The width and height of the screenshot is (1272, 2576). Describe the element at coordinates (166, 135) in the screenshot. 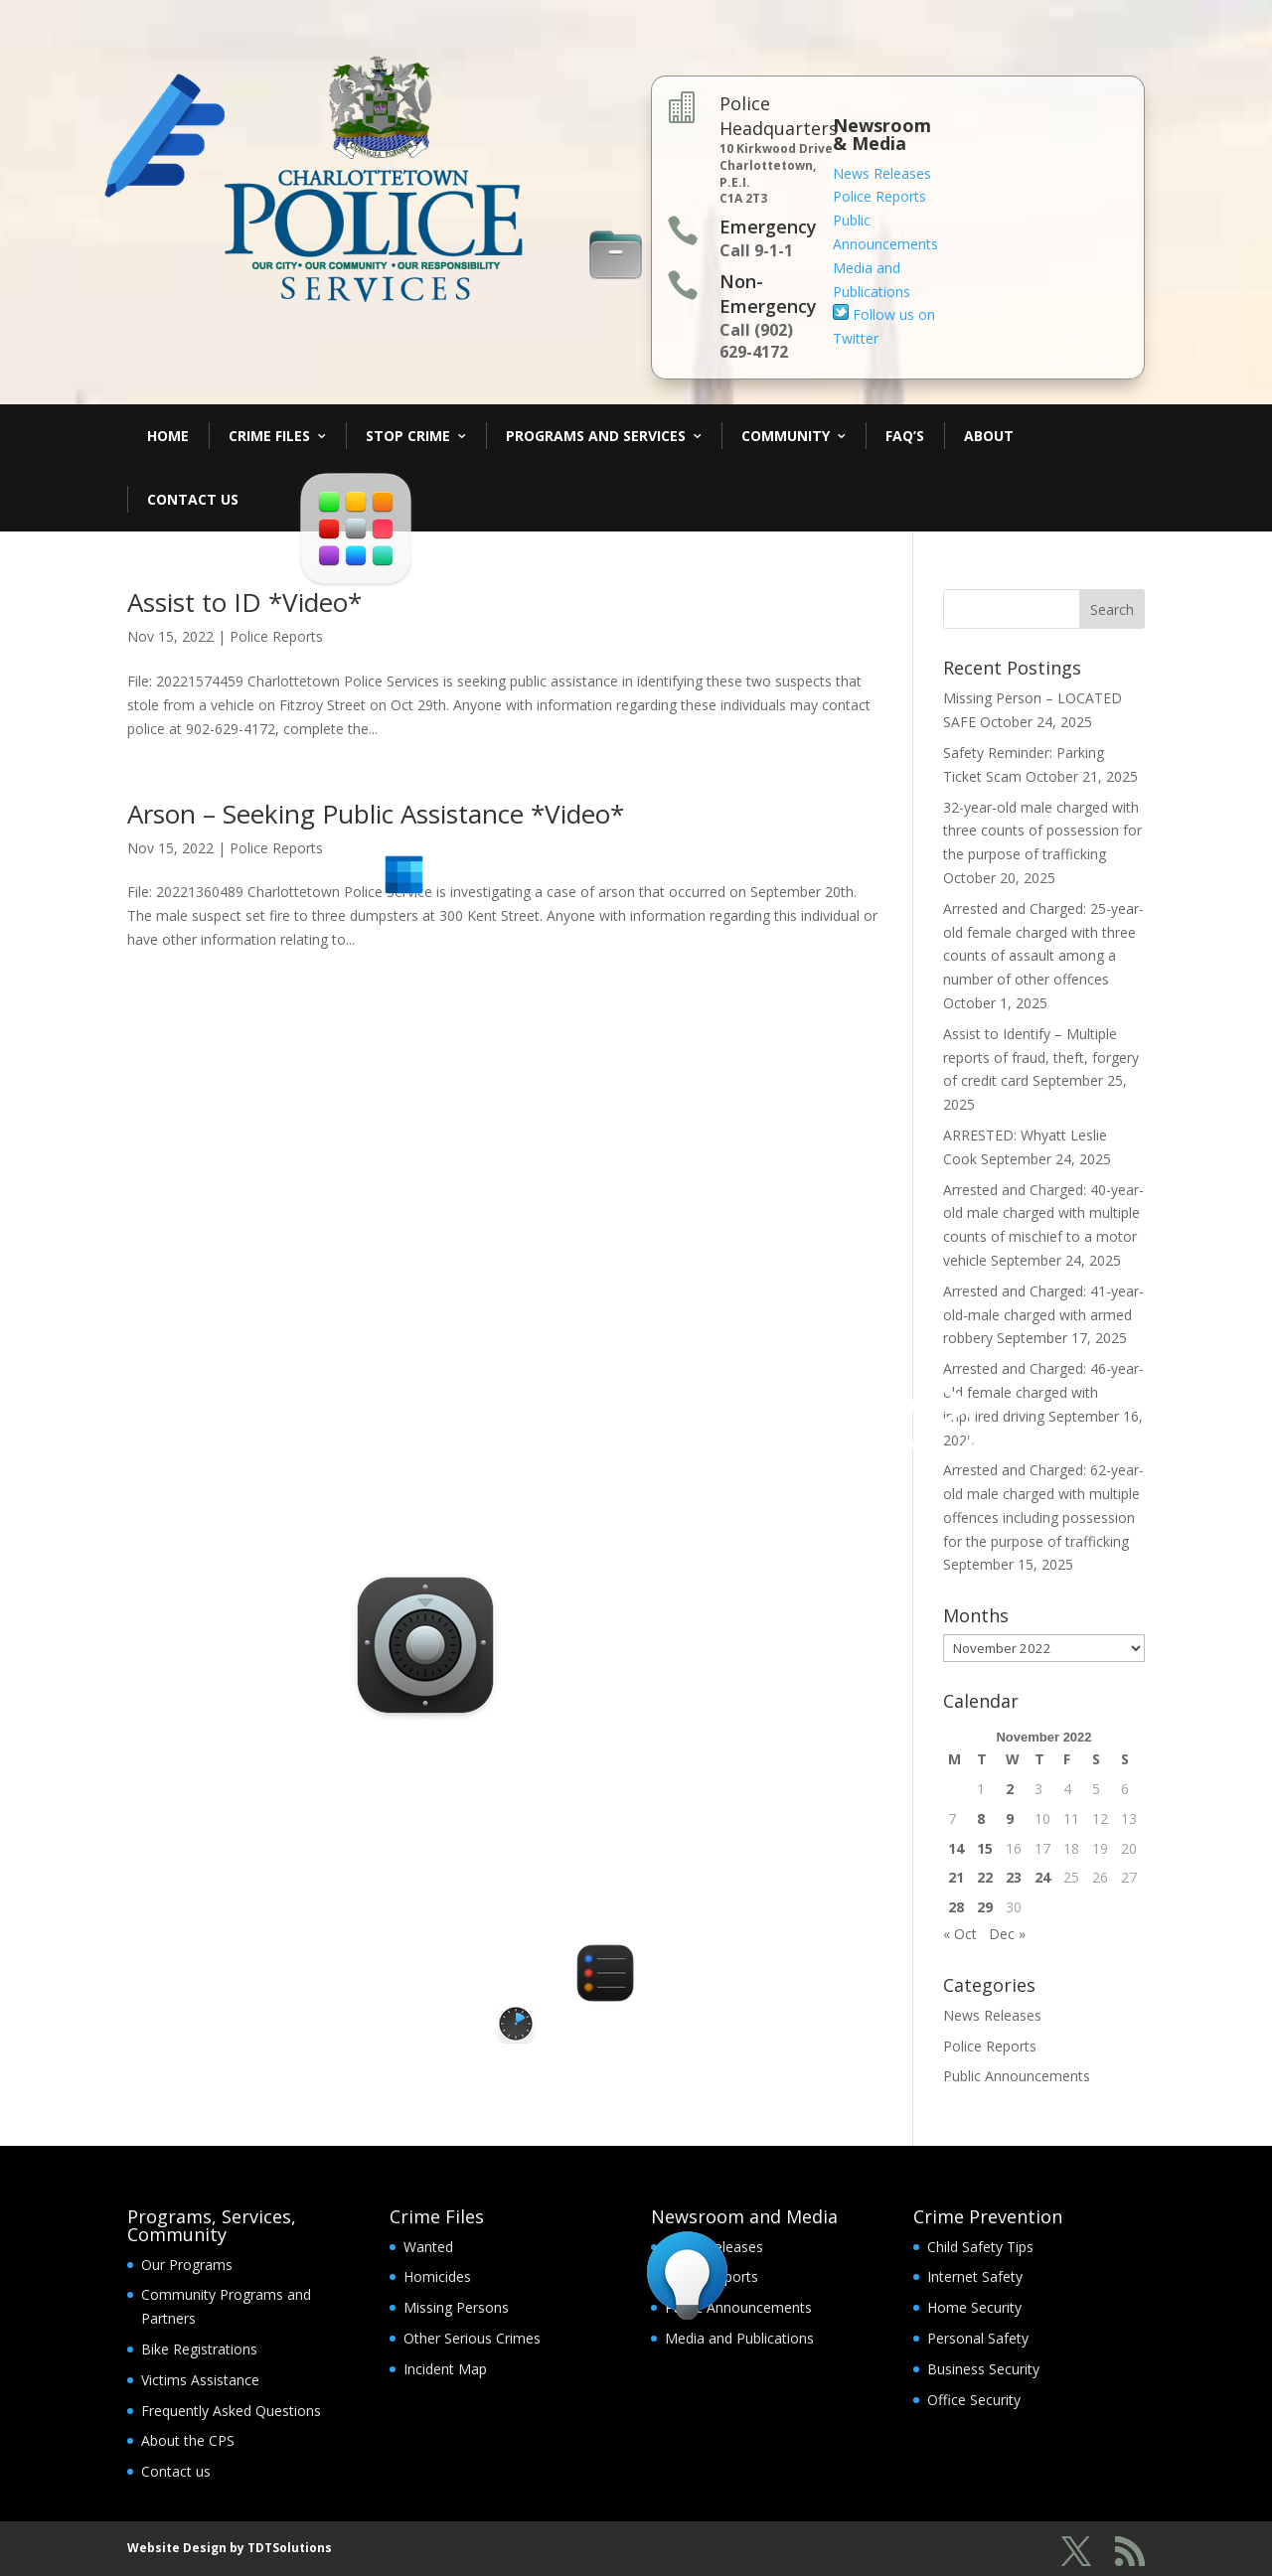

I see `open the text editor application` at that location.